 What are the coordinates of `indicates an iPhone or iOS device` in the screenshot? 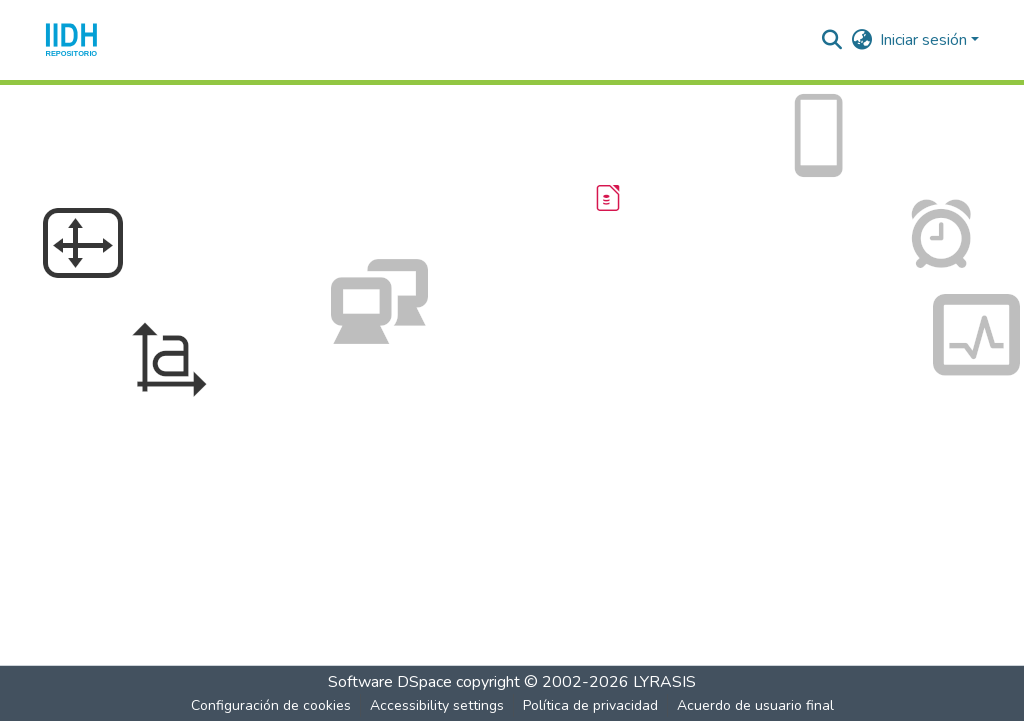 It's located at (818, 135).